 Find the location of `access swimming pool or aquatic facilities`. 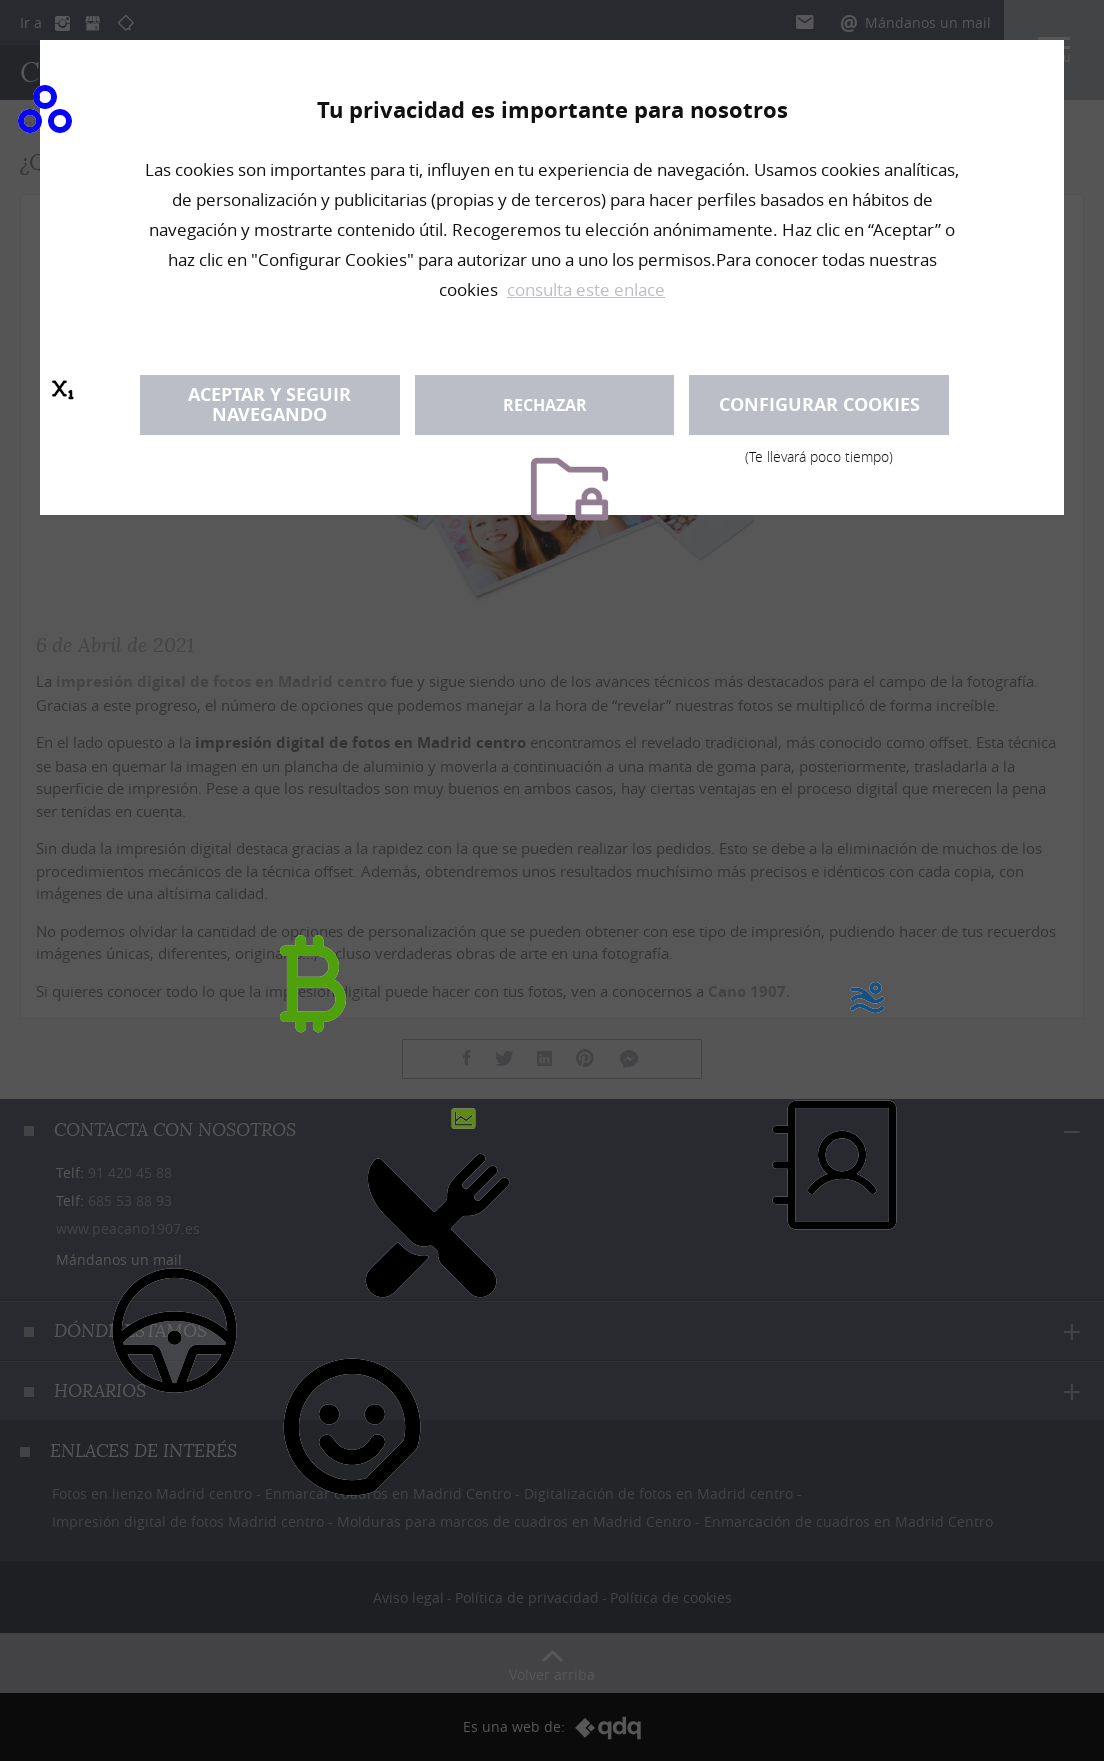

access swimming pool or aquatic facilities is located at coordinates (867, 997).